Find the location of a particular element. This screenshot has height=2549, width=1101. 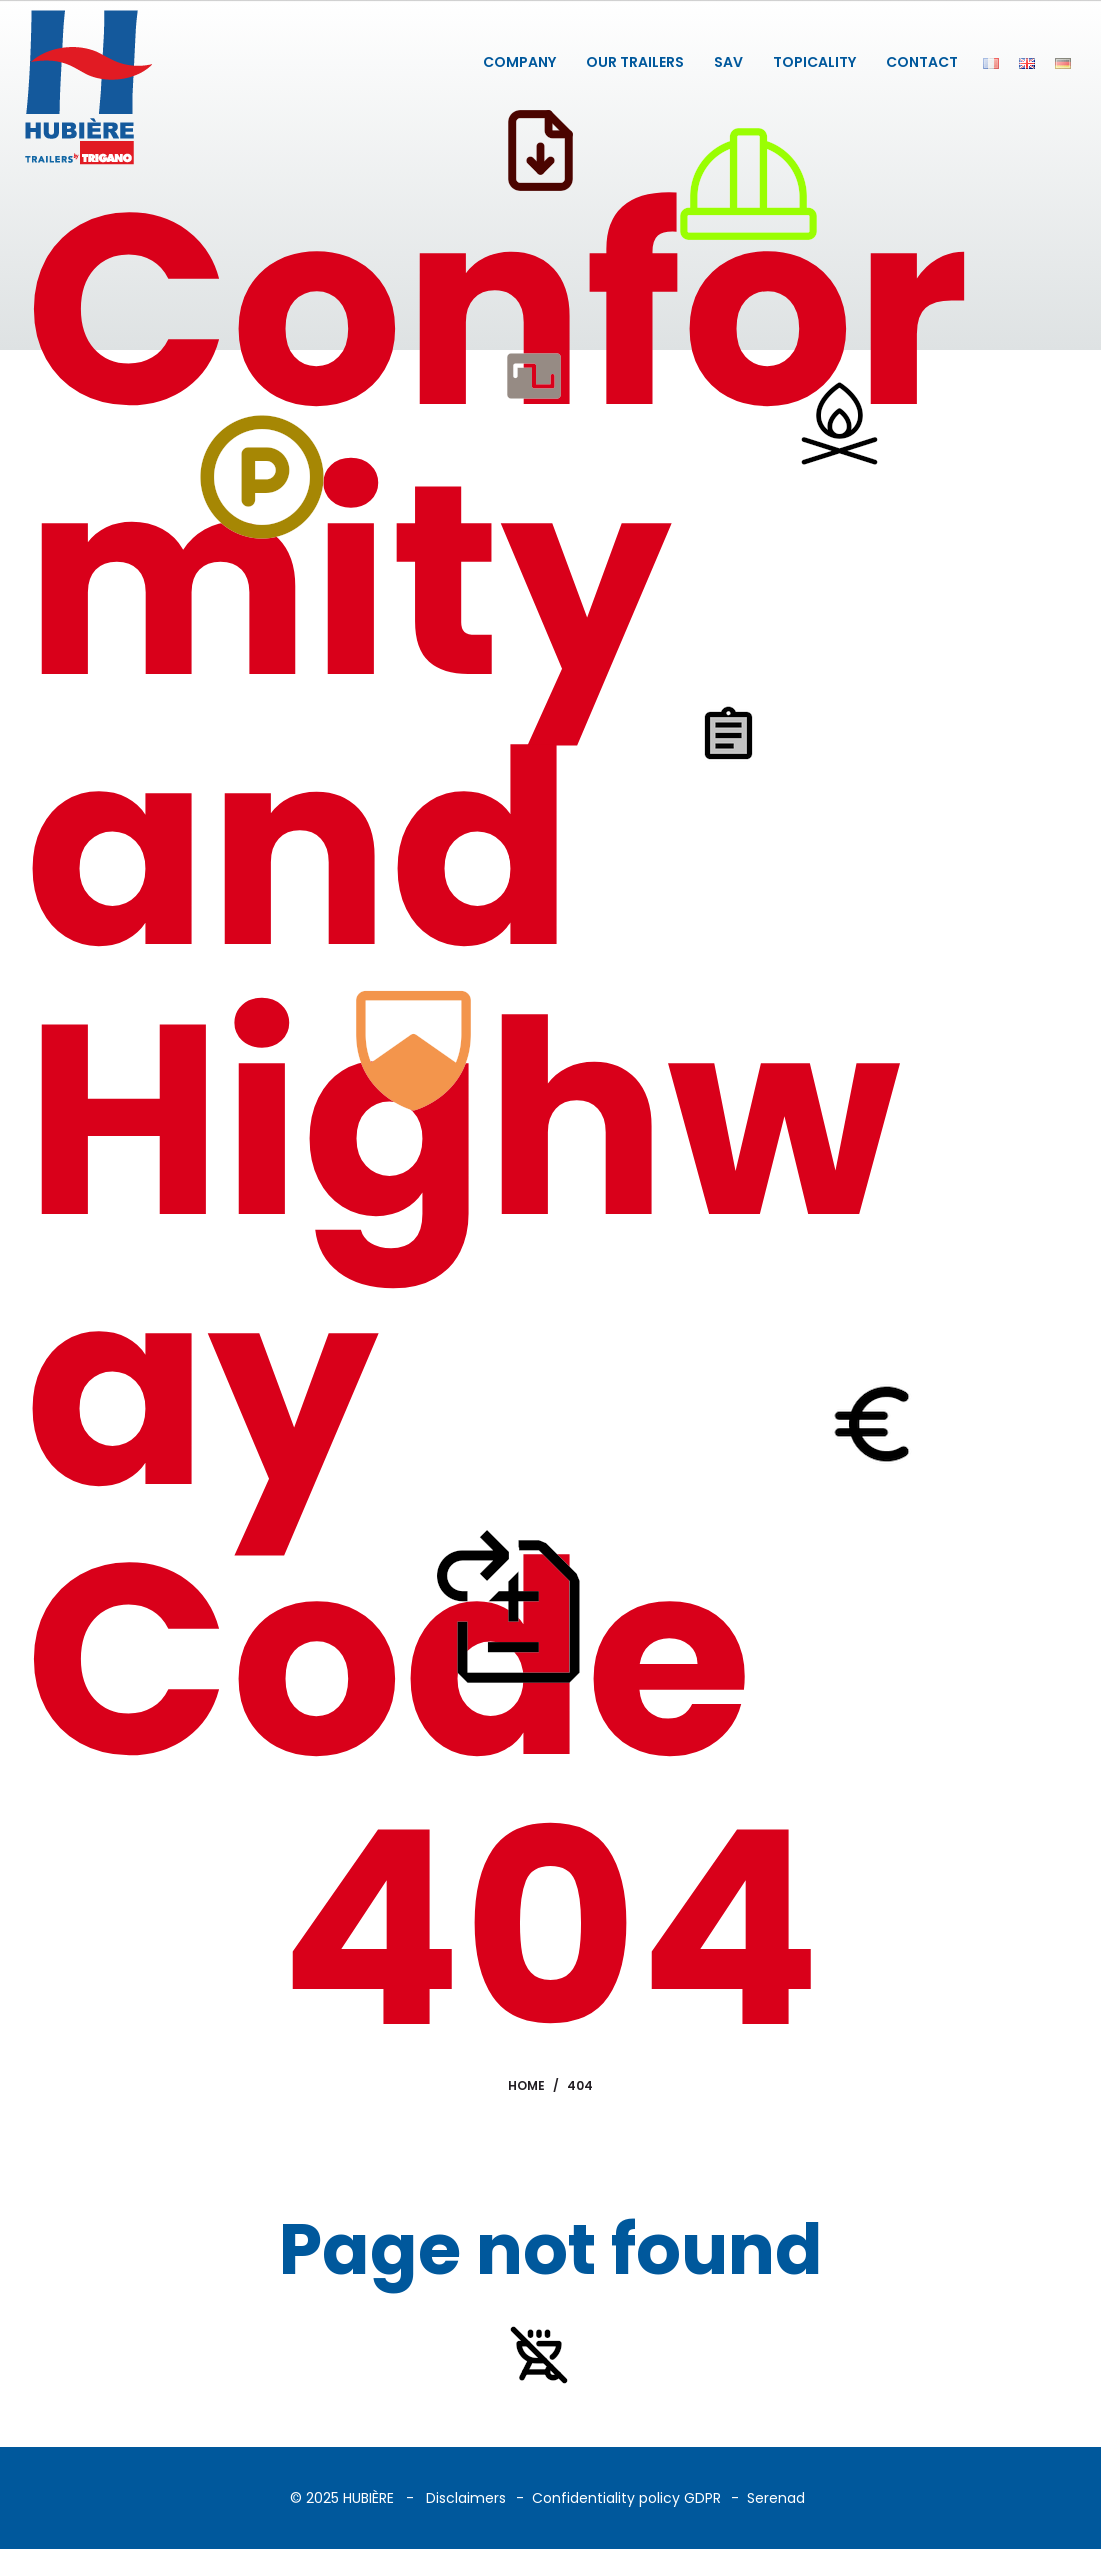

download a file to your device is located at coordinates (540, 150).